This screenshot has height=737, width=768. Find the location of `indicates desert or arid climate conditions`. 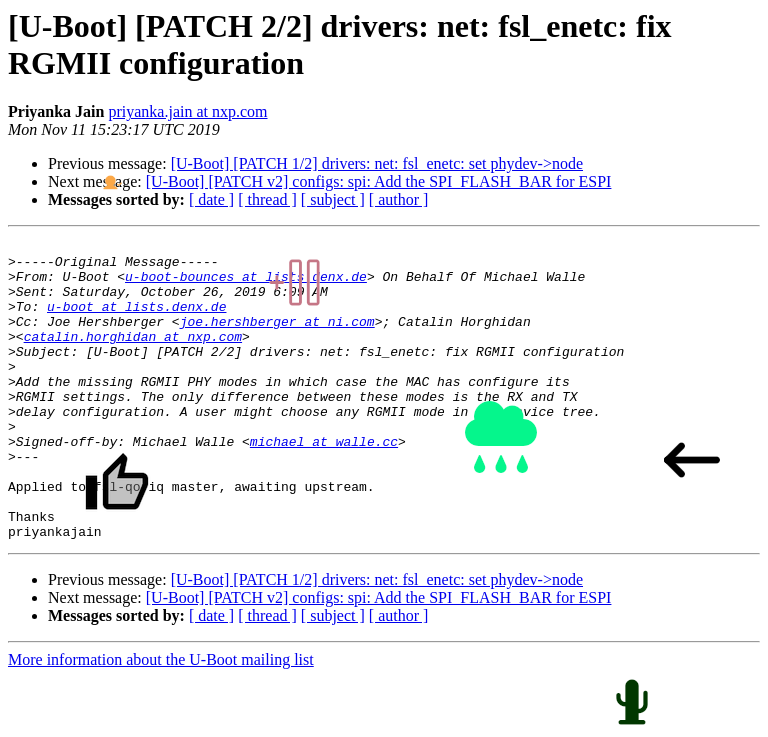

indicates desert or arid climate conditions is located at coordinates (632, 702).